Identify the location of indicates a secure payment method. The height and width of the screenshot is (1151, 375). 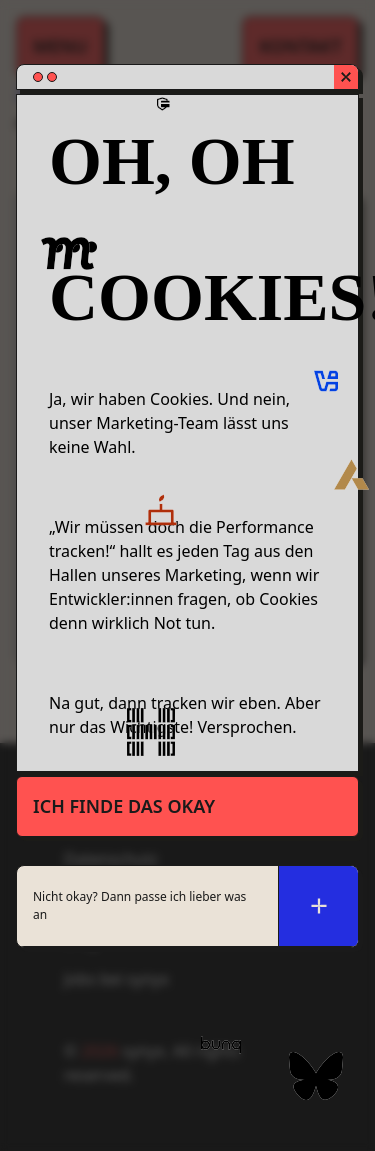
(163, 104).